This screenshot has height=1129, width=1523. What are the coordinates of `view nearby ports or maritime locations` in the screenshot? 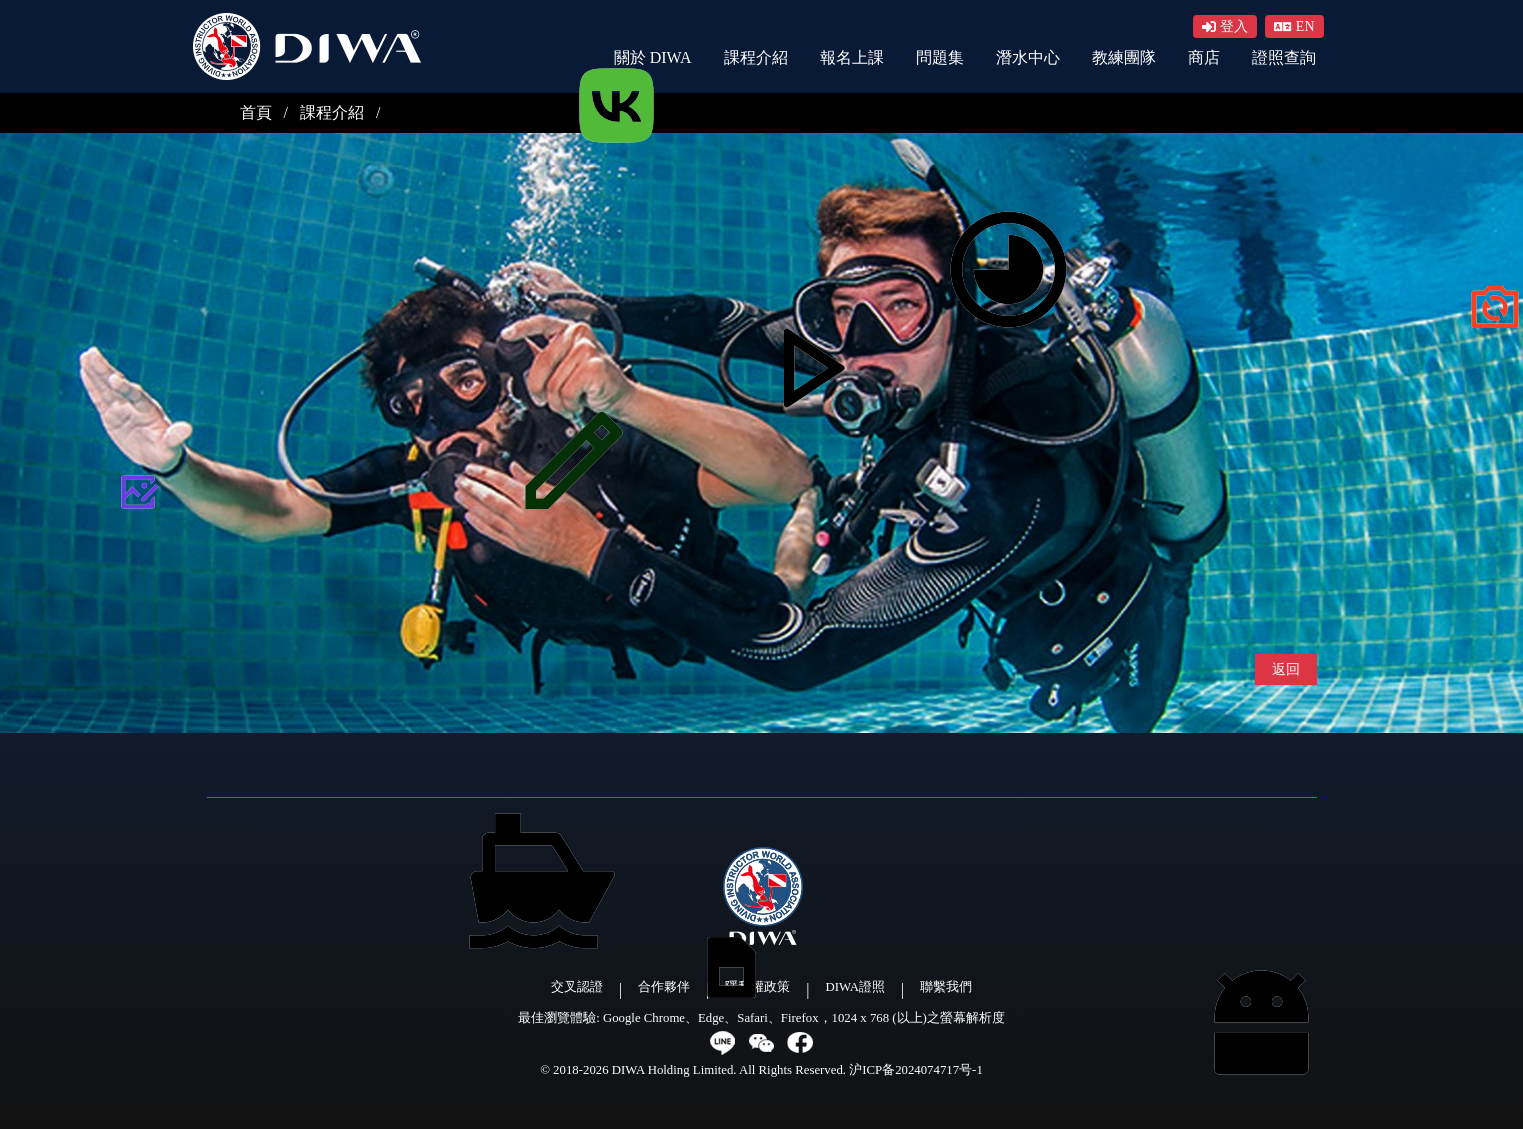 It's located at (540, 884).